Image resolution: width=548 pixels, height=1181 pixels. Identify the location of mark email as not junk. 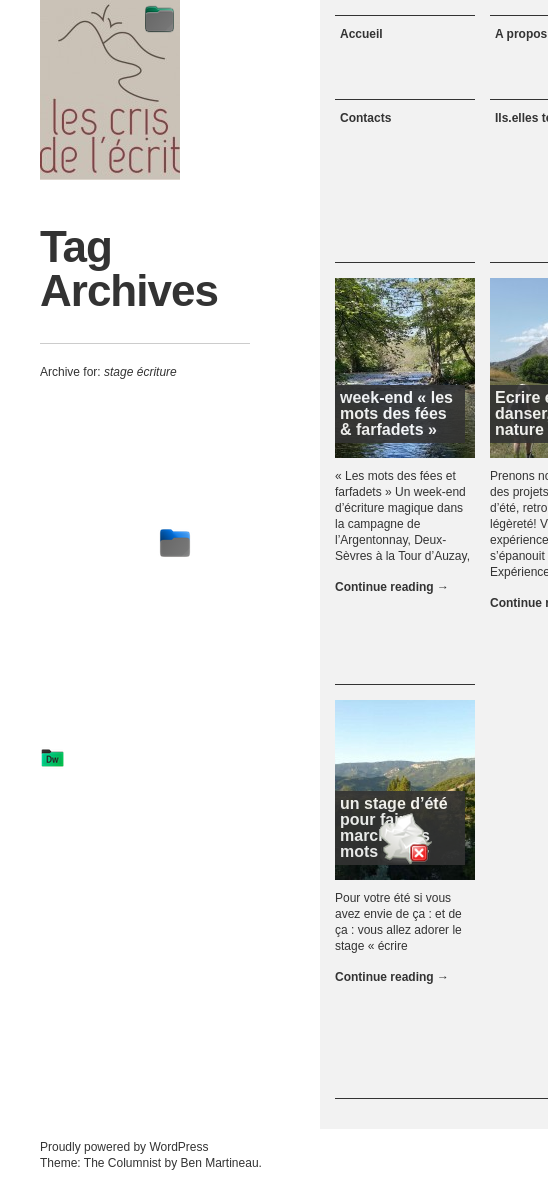
(405, 839).